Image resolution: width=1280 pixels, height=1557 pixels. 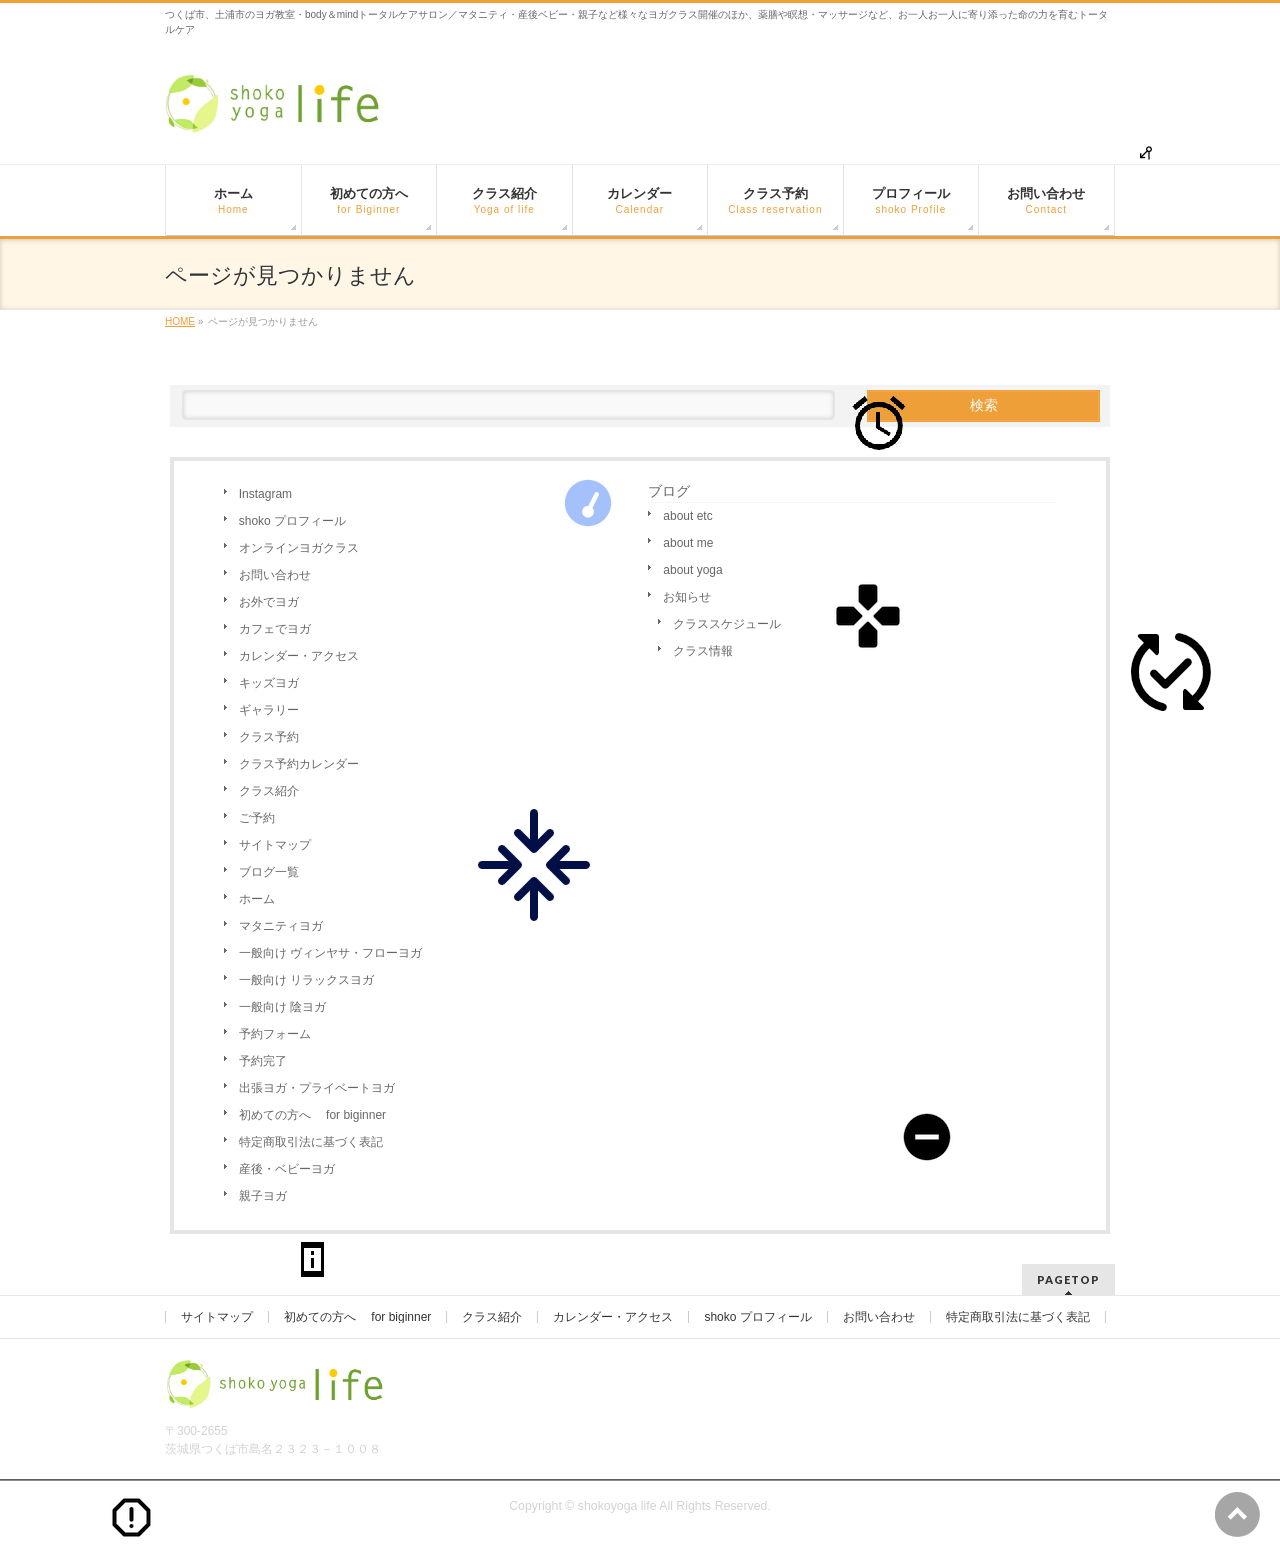 What do you see at coordinates (534, 865) in the screenshot?
I see `collapse or minimize content from all sides` at bounding box center [534, 865].